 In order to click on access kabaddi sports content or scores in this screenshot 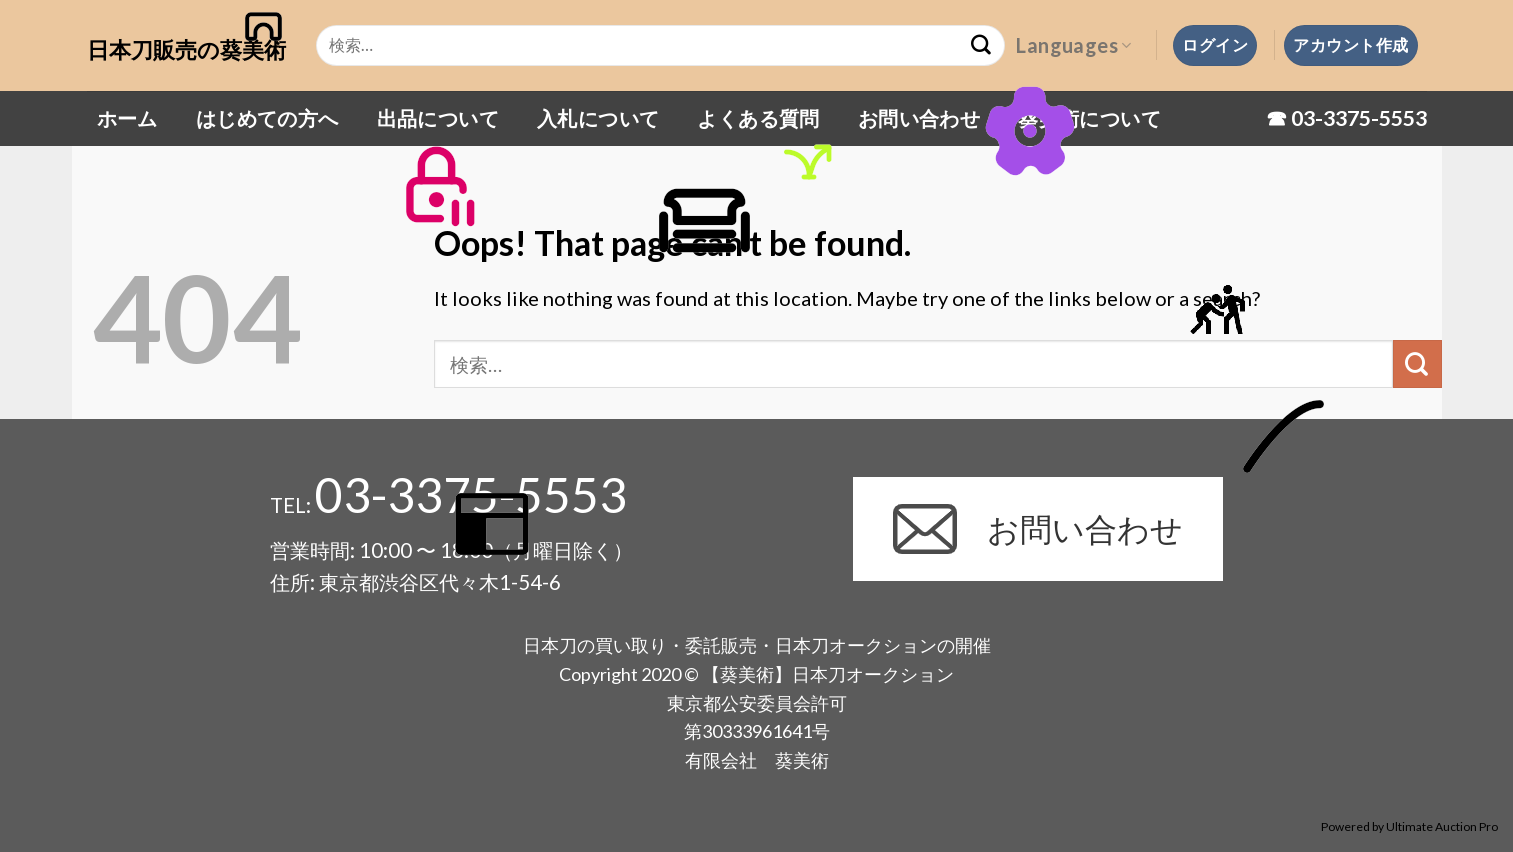, I will do `click(1217, 311)`.